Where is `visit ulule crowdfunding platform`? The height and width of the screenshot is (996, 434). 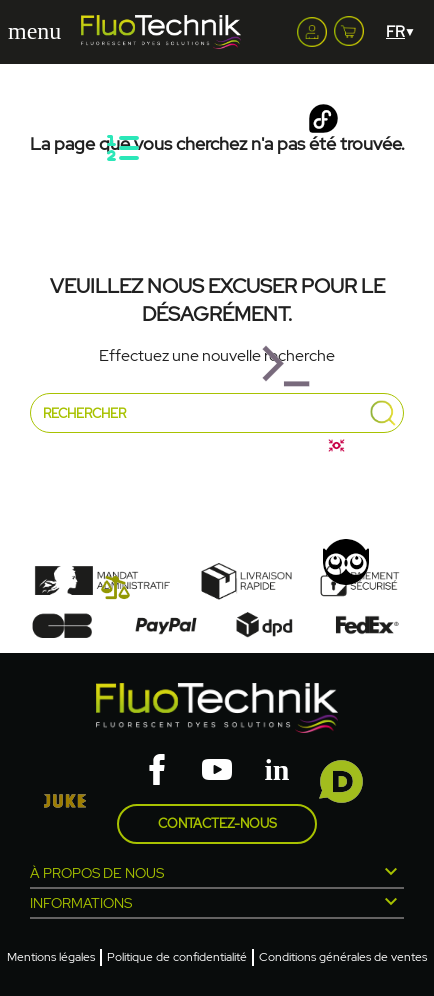 visit ulule crowdfunding platform is located at coordinates (346, 562).